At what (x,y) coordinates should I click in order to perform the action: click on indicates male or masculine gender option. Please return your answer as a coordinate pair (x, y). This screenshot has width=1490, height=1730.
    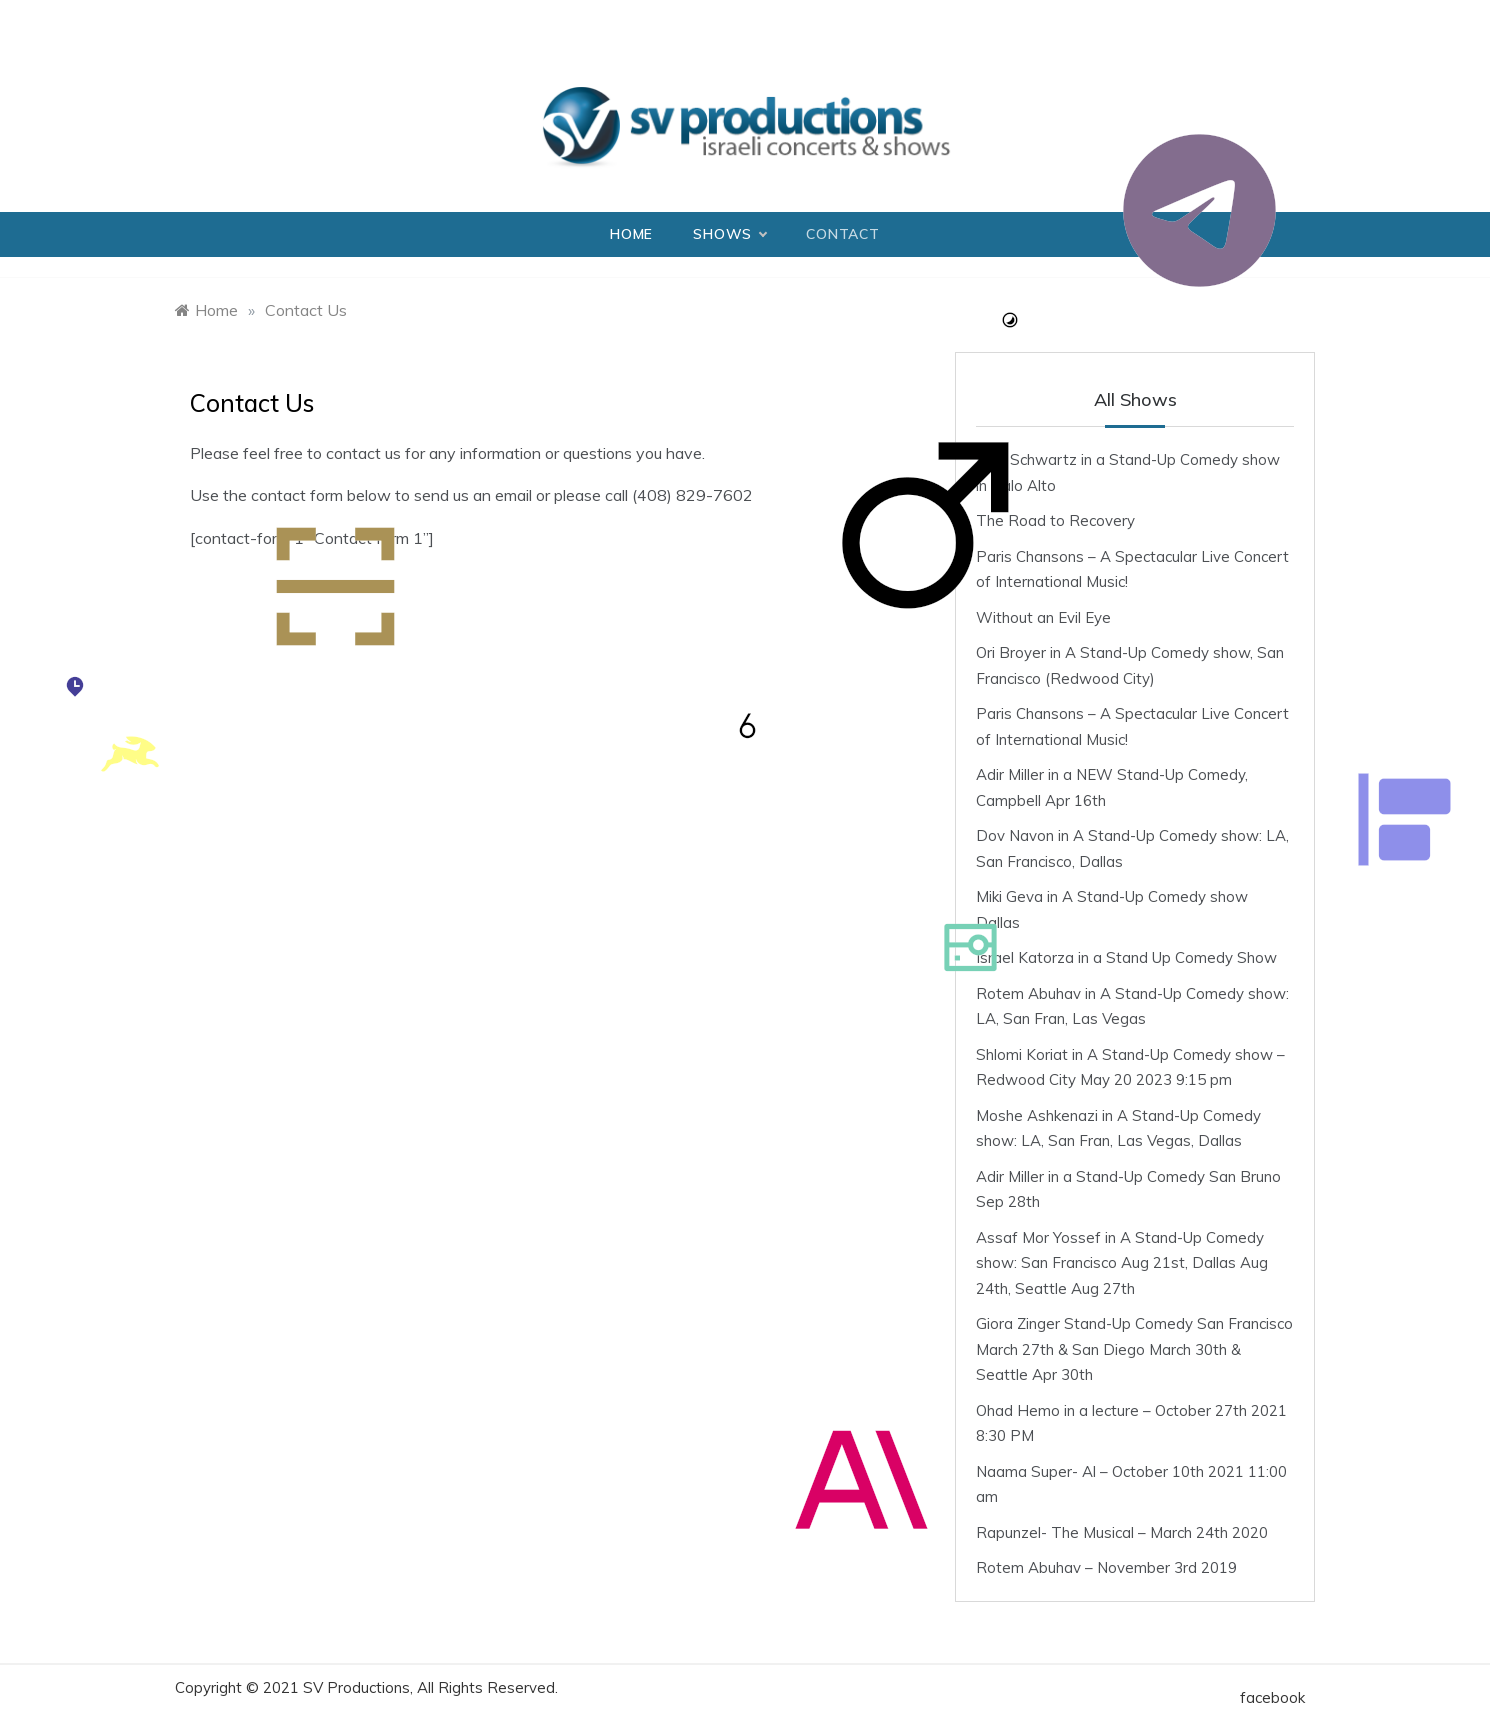
    Looking at the image, I should click on (921, 521).